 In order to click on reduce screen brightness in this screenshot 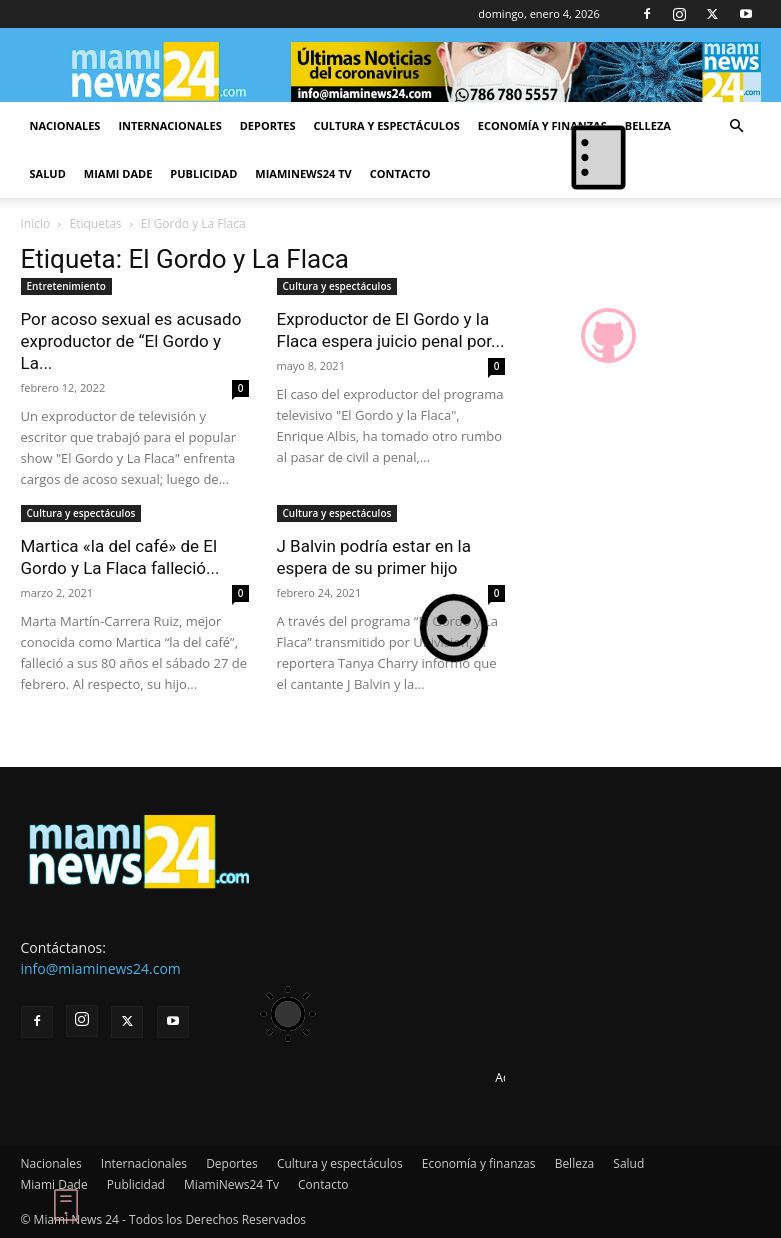, I will do `click(288, 1014)`.